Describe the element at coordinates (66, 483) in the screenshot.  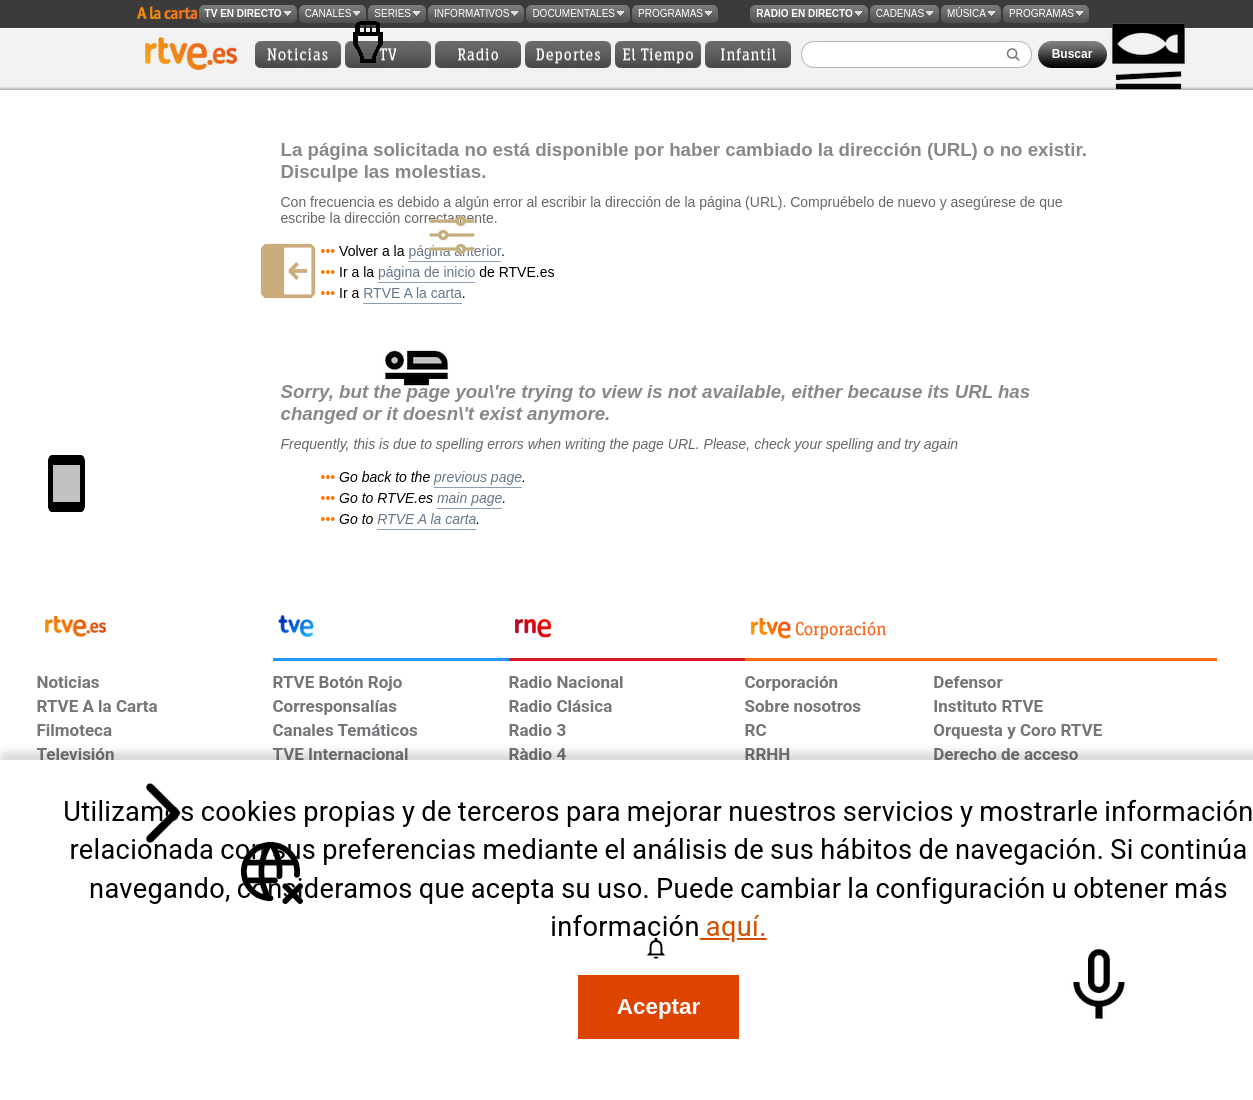
I see `indicates mobile device or smartphone view` at that location.